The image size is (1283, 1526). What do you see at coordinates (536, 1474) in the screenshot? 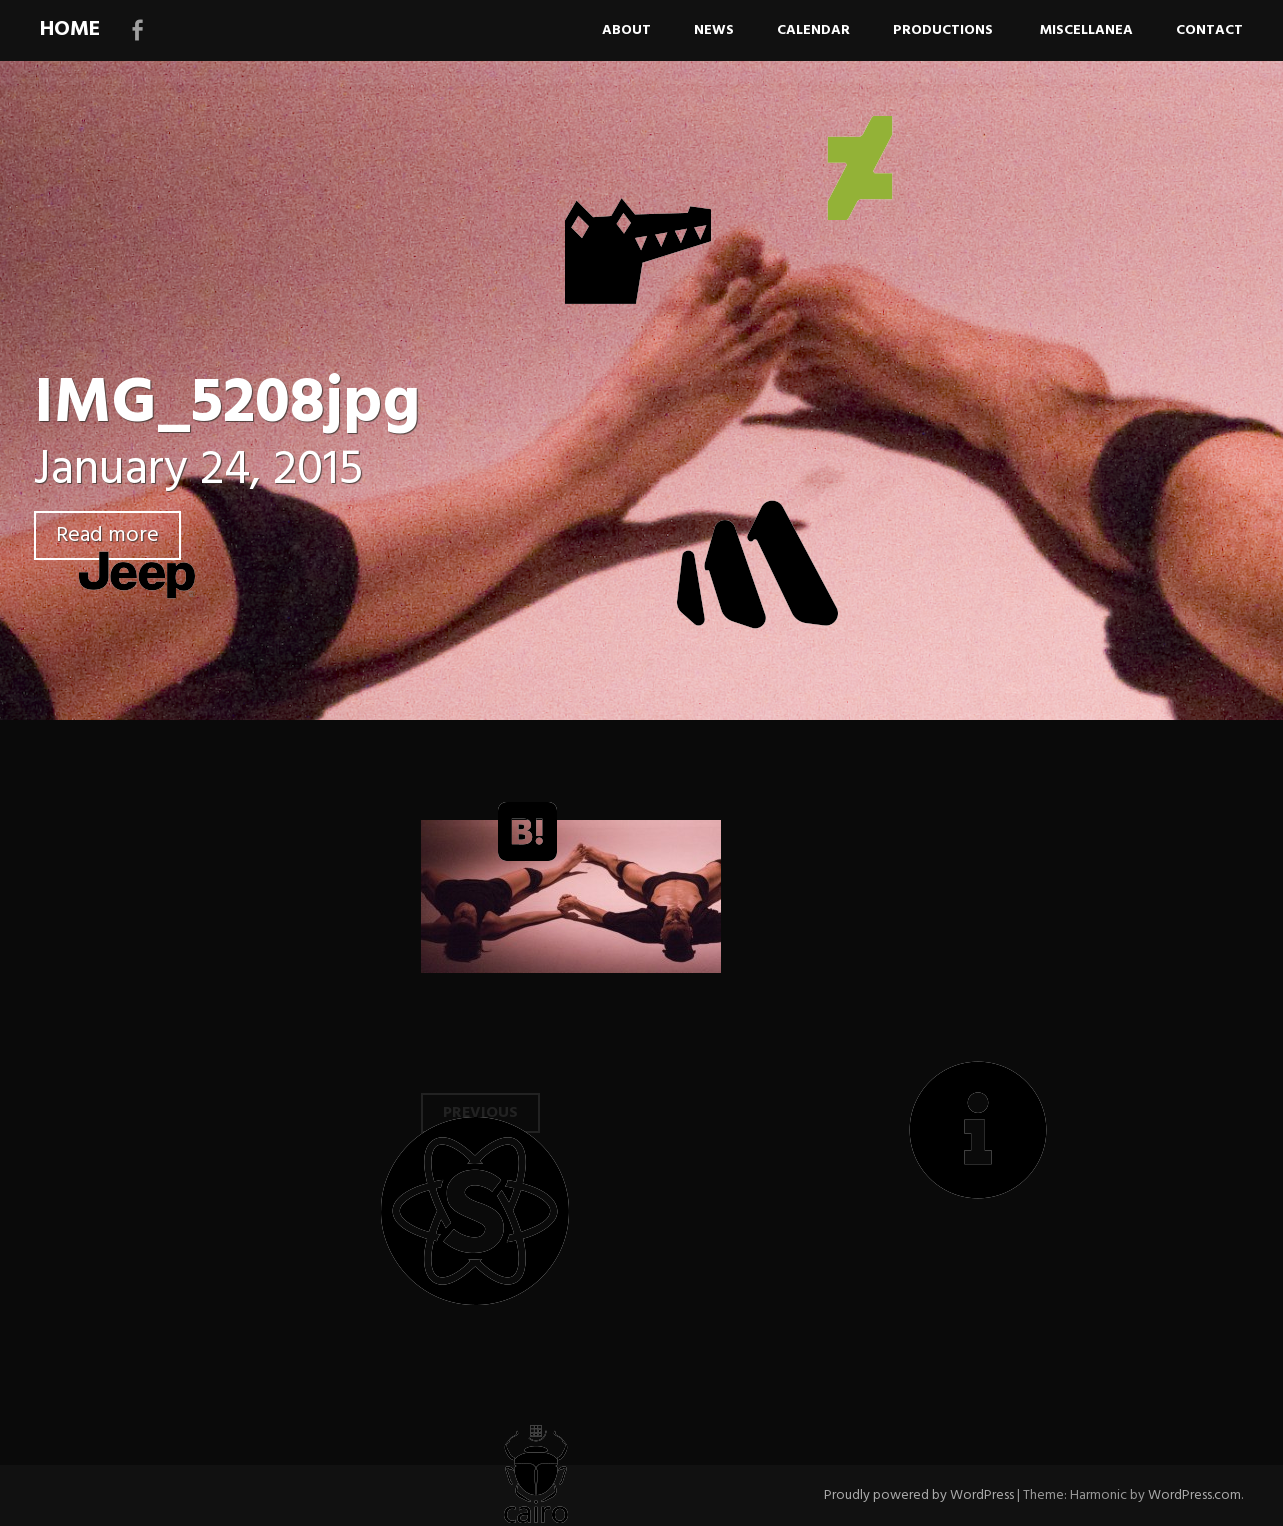
I see `Cairo graphics library logo` at bounding box center [536, 1474].